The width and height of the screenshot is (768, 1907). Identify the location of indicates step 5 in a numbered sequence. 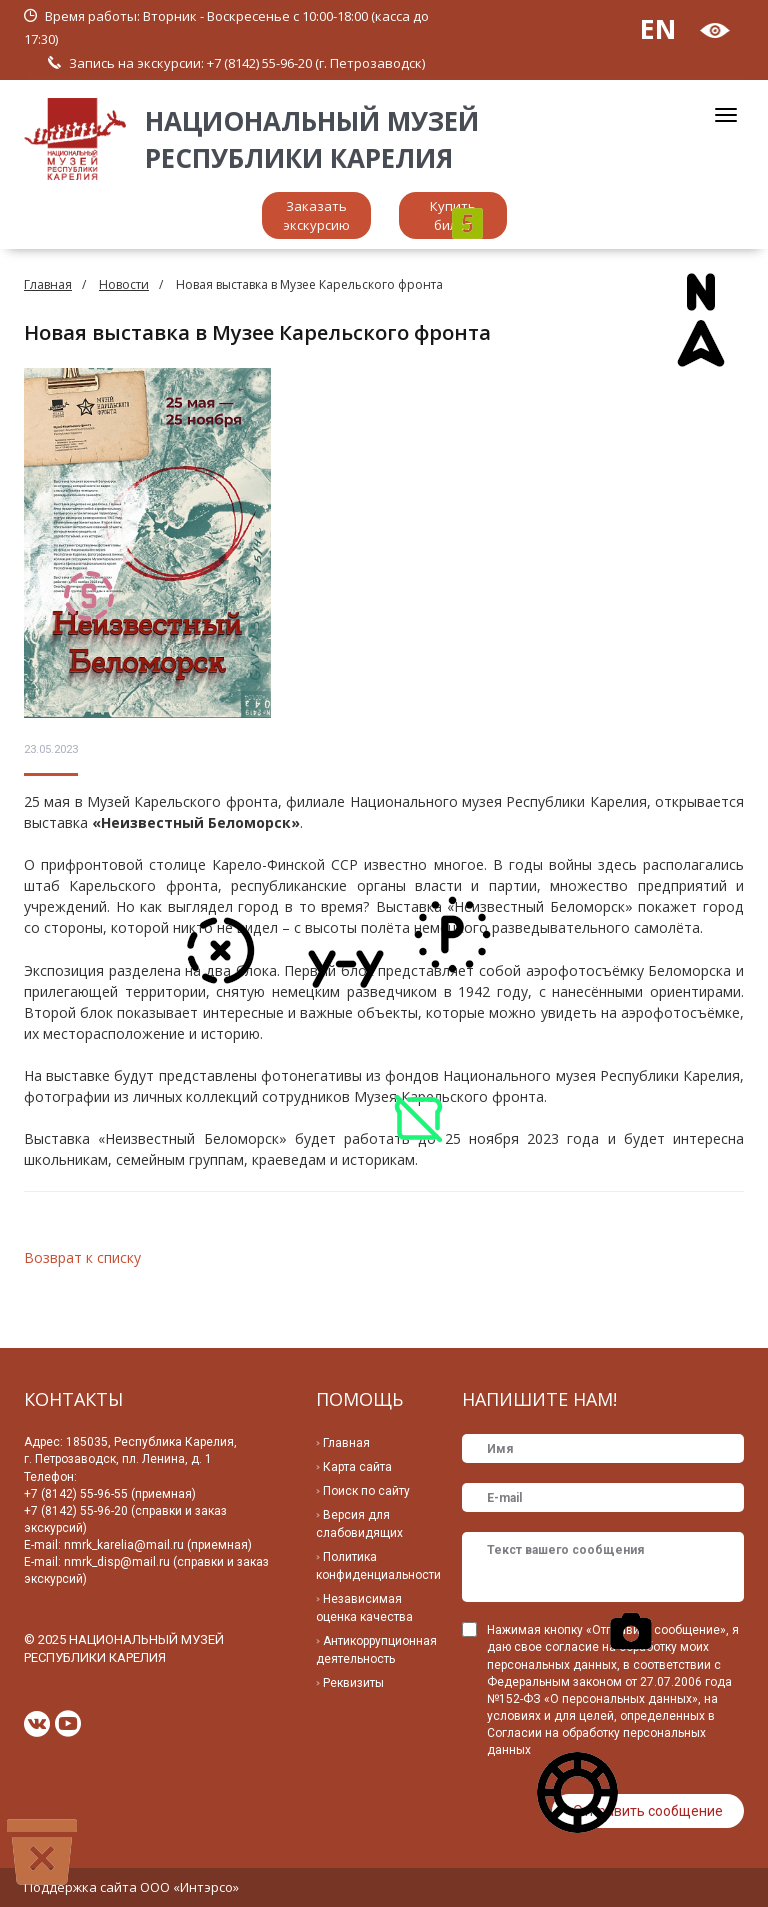
(467, 223).